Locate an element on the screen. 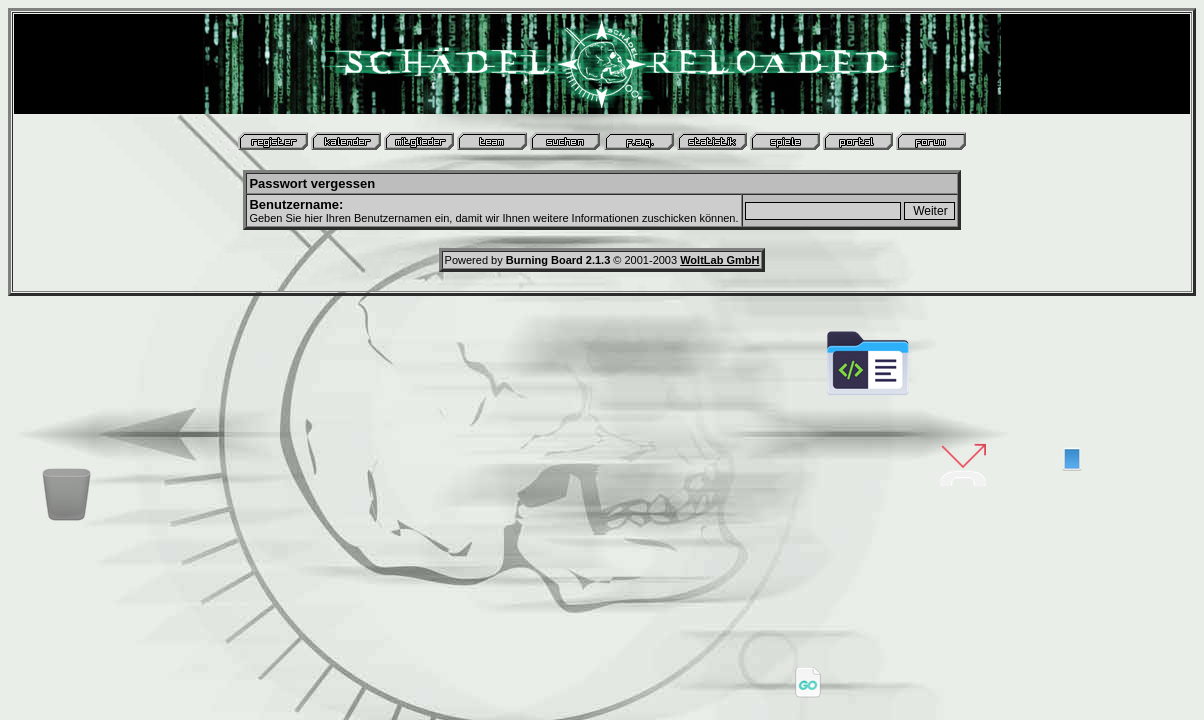 This screenshot has height=720, width=1204. open folder containing programming files is located at coordinates (867, 365).